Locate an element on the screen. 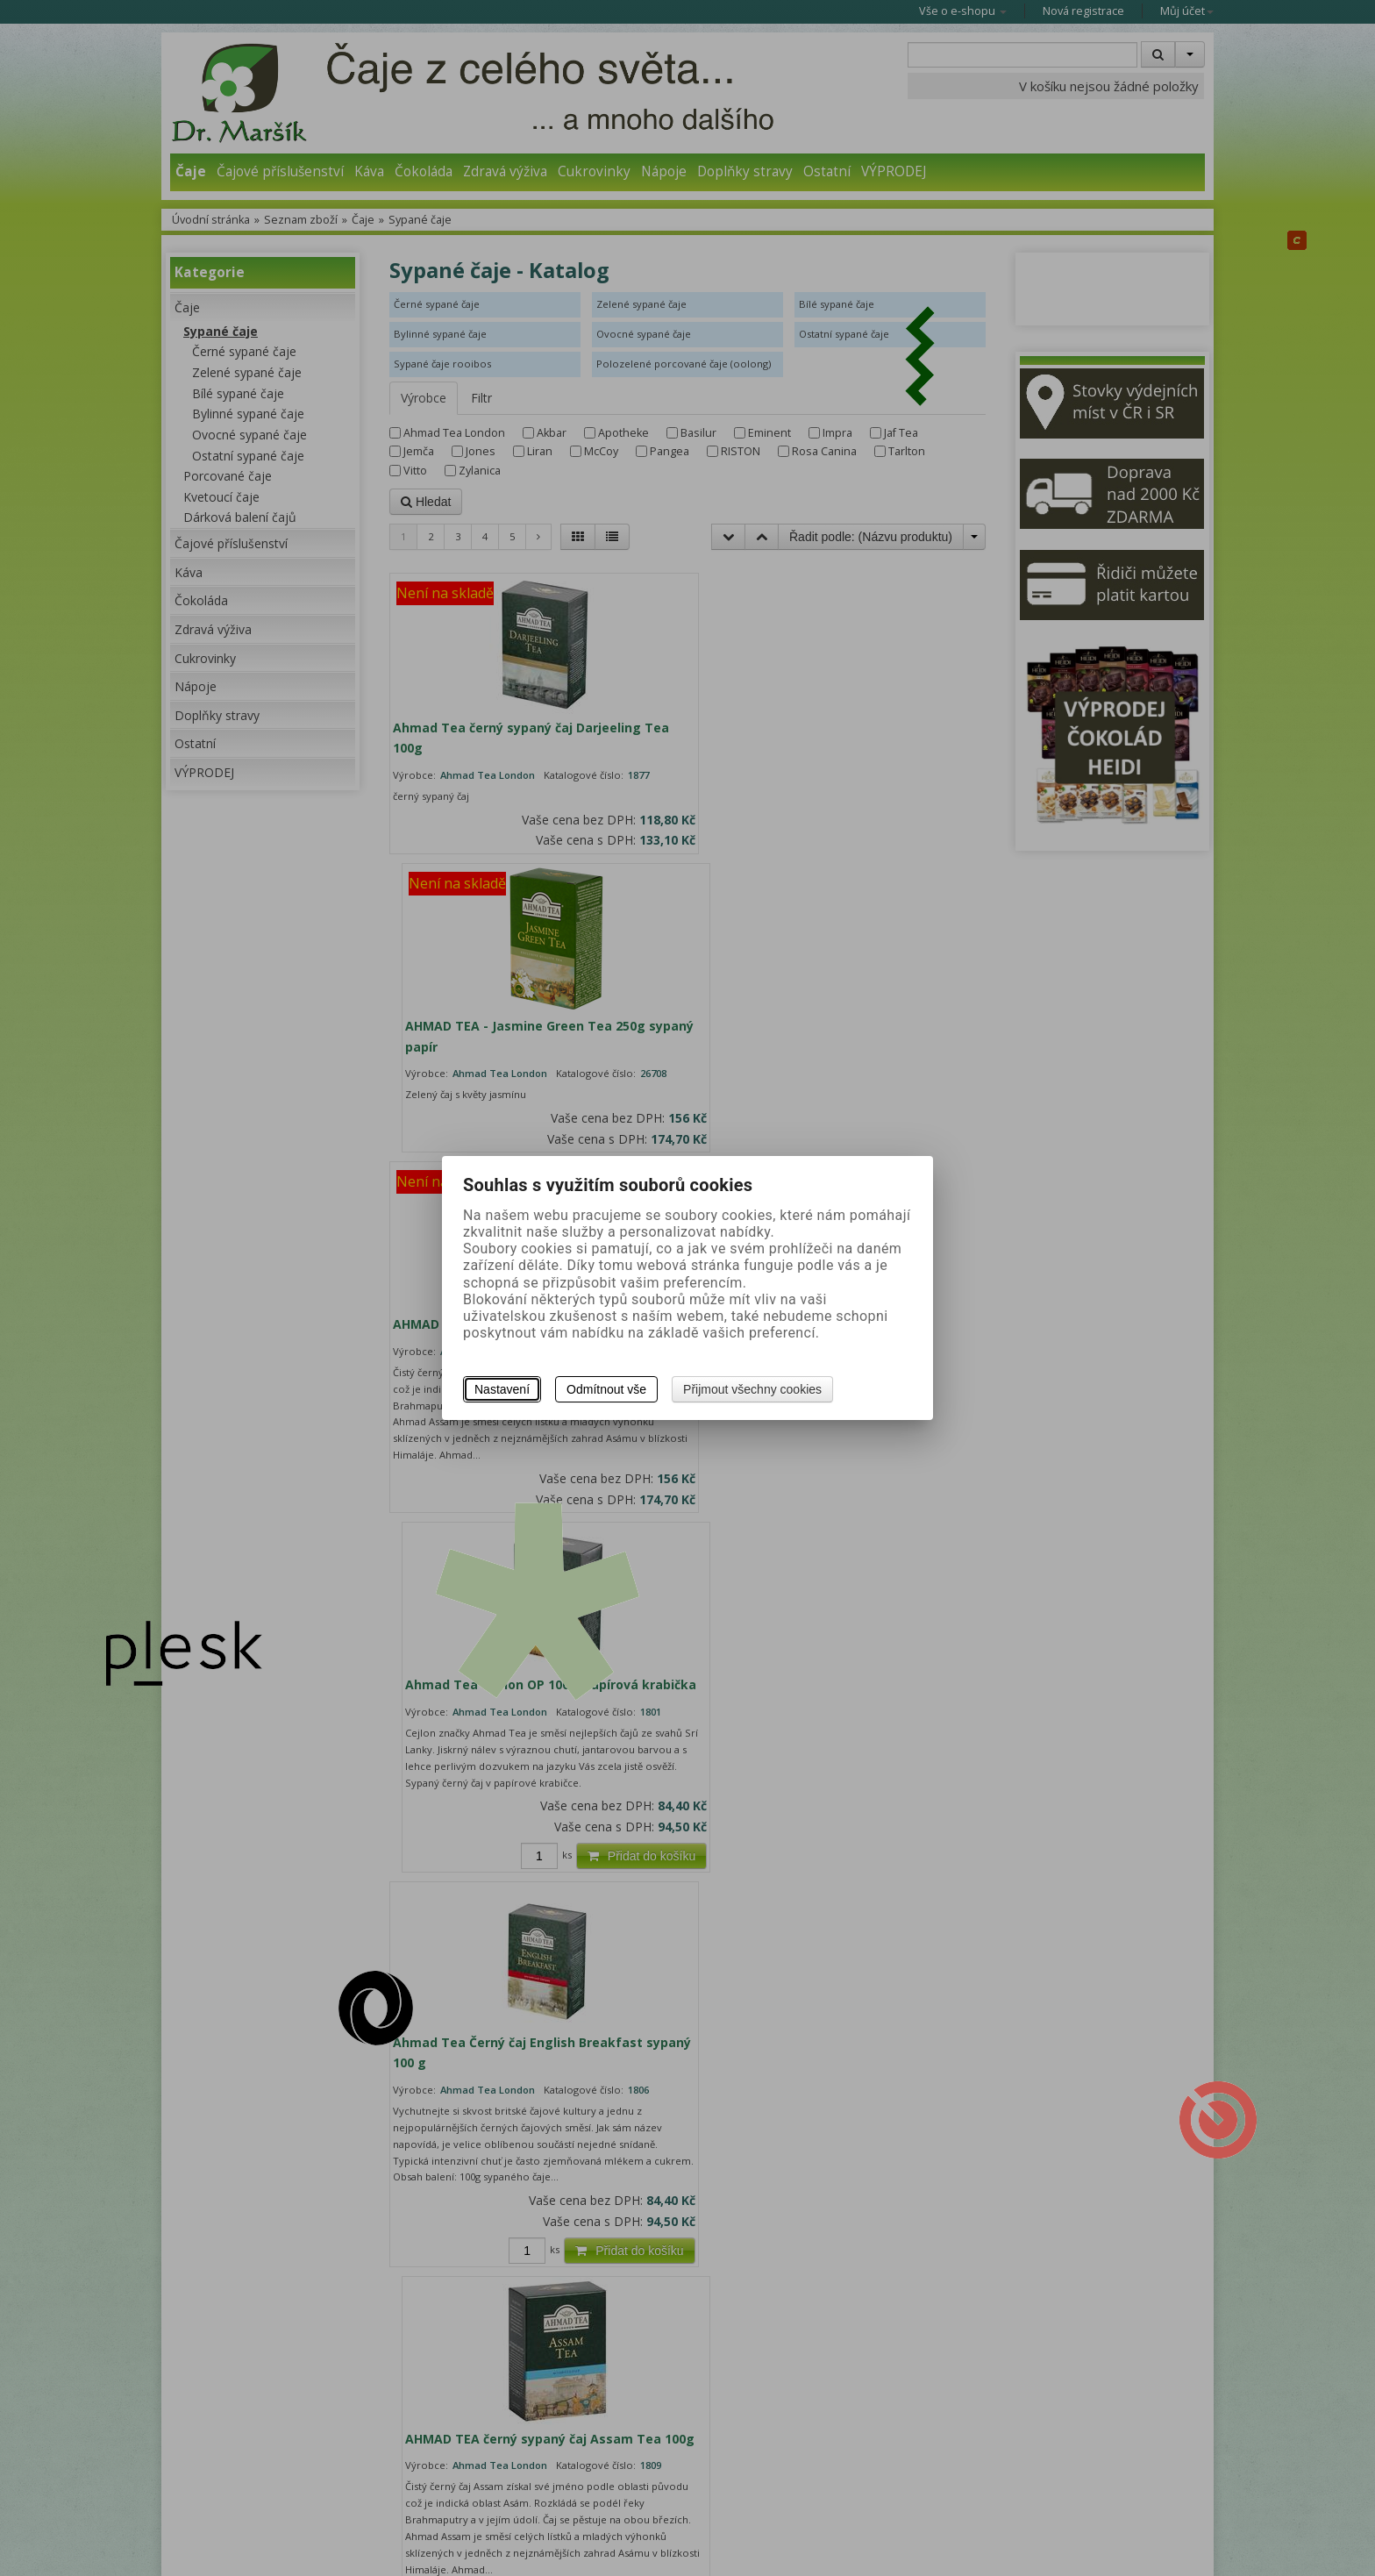  common workflow language logo is located at coordinates (920, 356).